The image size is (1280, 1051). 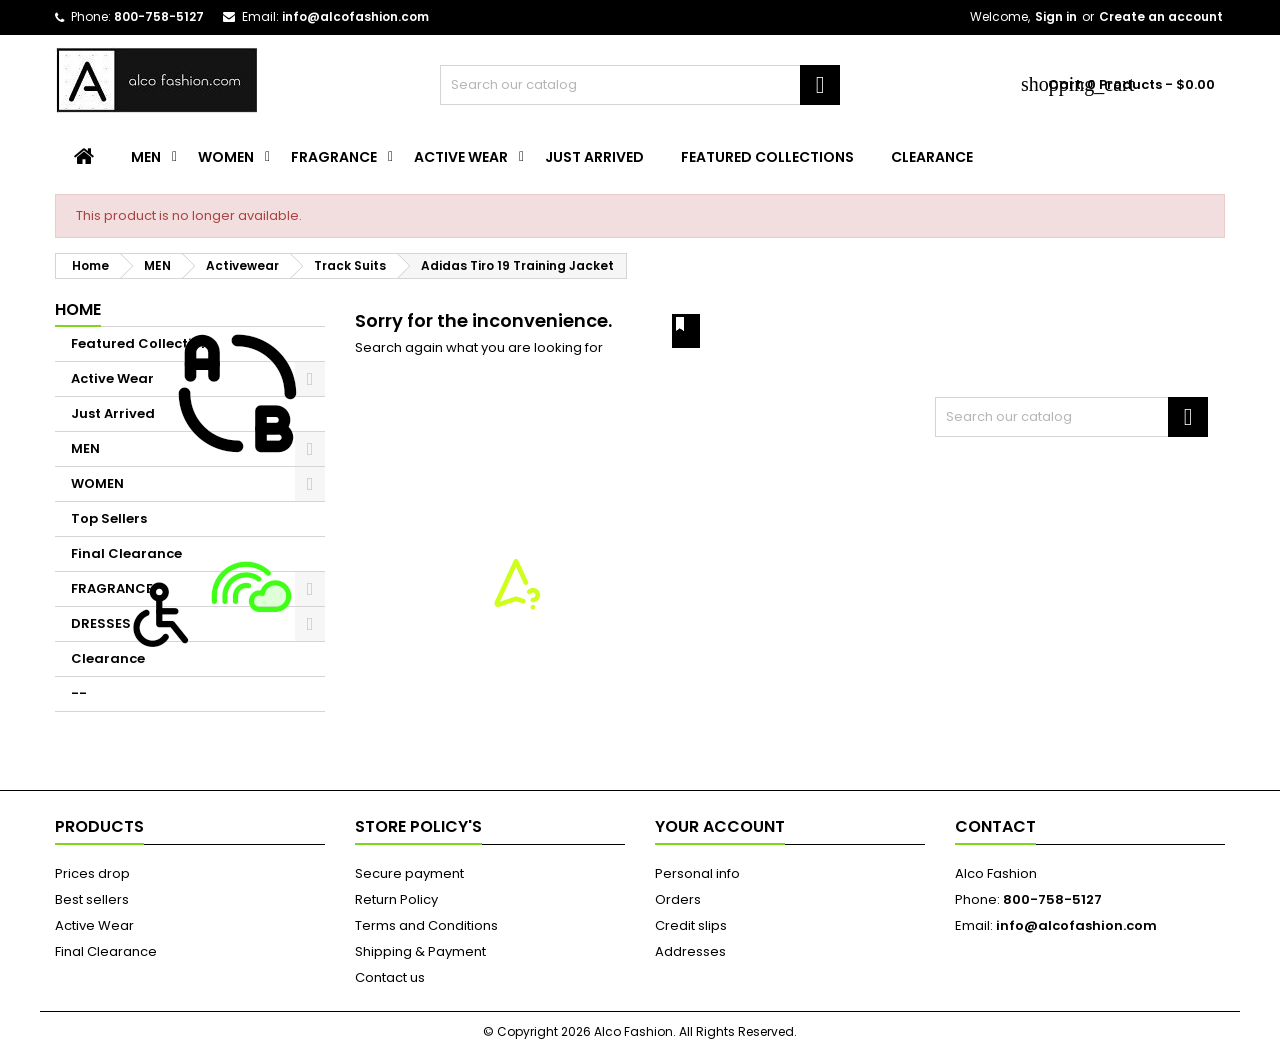 What do you see at coordinates (251, 585) in the screenshot?
I see `weather forecast showing partly cloudy with rainbow` at bounding box center [251, 585].